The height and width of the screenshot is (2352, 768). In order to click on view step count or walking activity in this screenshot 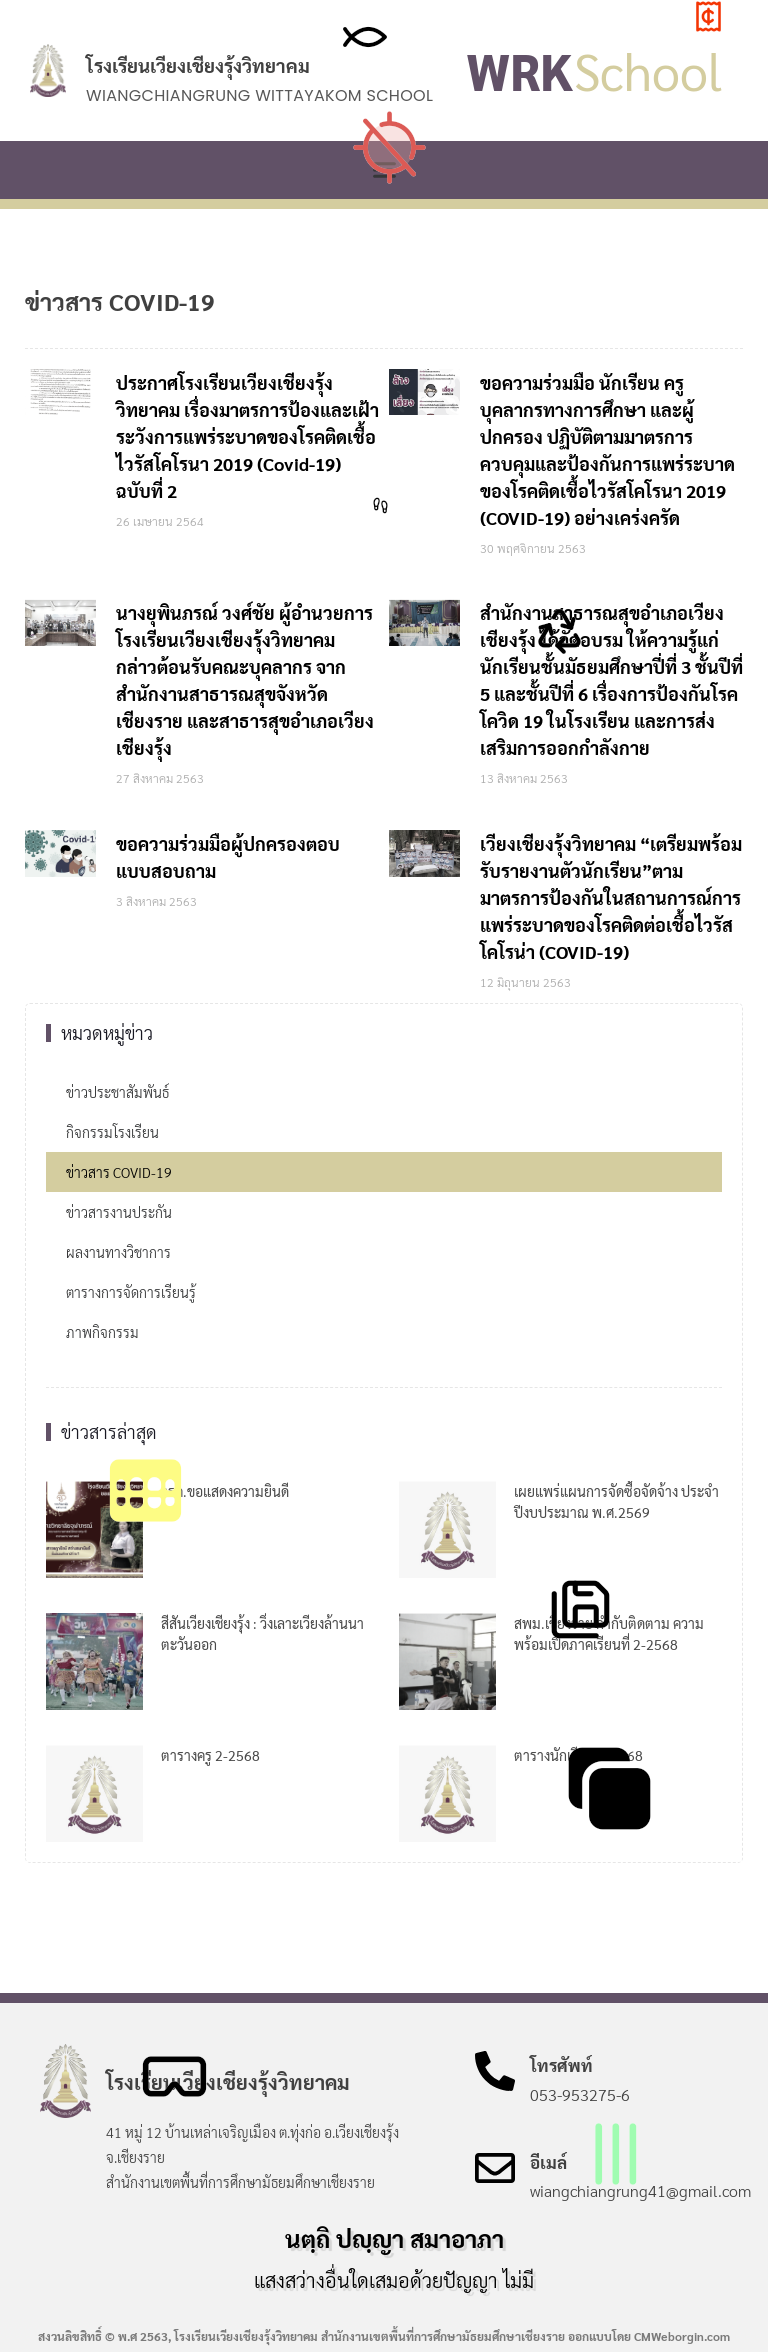, I will do `click(380, 505)`.